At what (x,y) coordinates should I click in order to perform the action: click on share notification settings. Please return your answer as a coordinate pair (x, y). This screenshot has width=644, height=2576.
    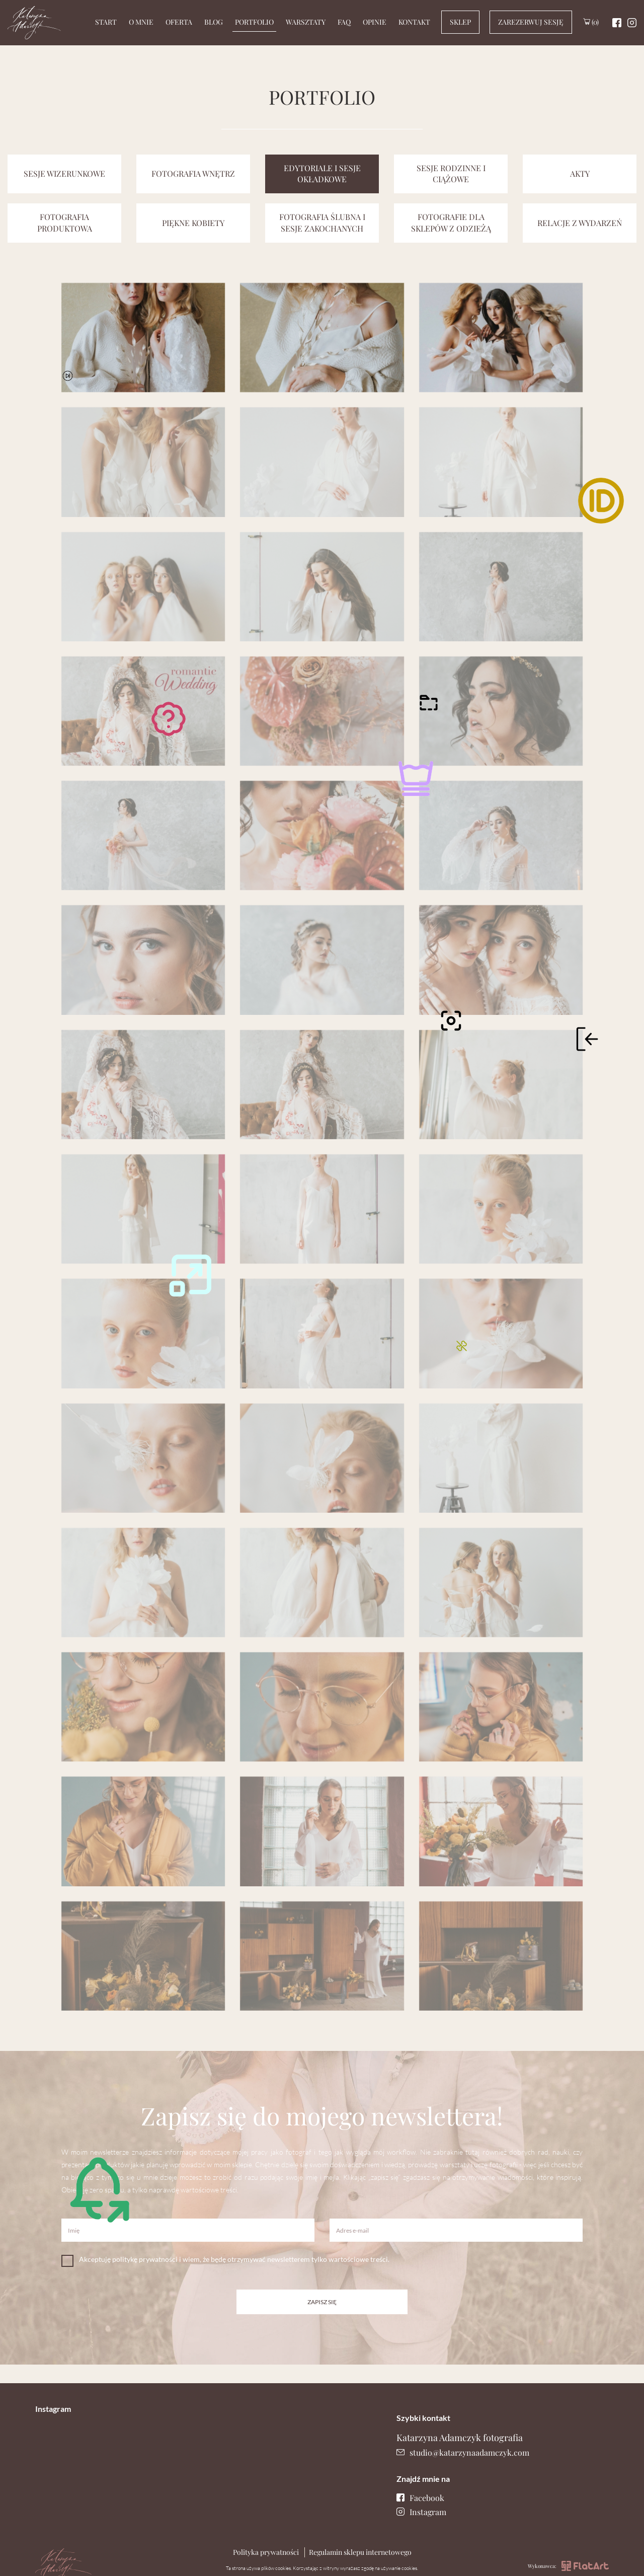
    Looking at the image, I should click on (98, 2188).